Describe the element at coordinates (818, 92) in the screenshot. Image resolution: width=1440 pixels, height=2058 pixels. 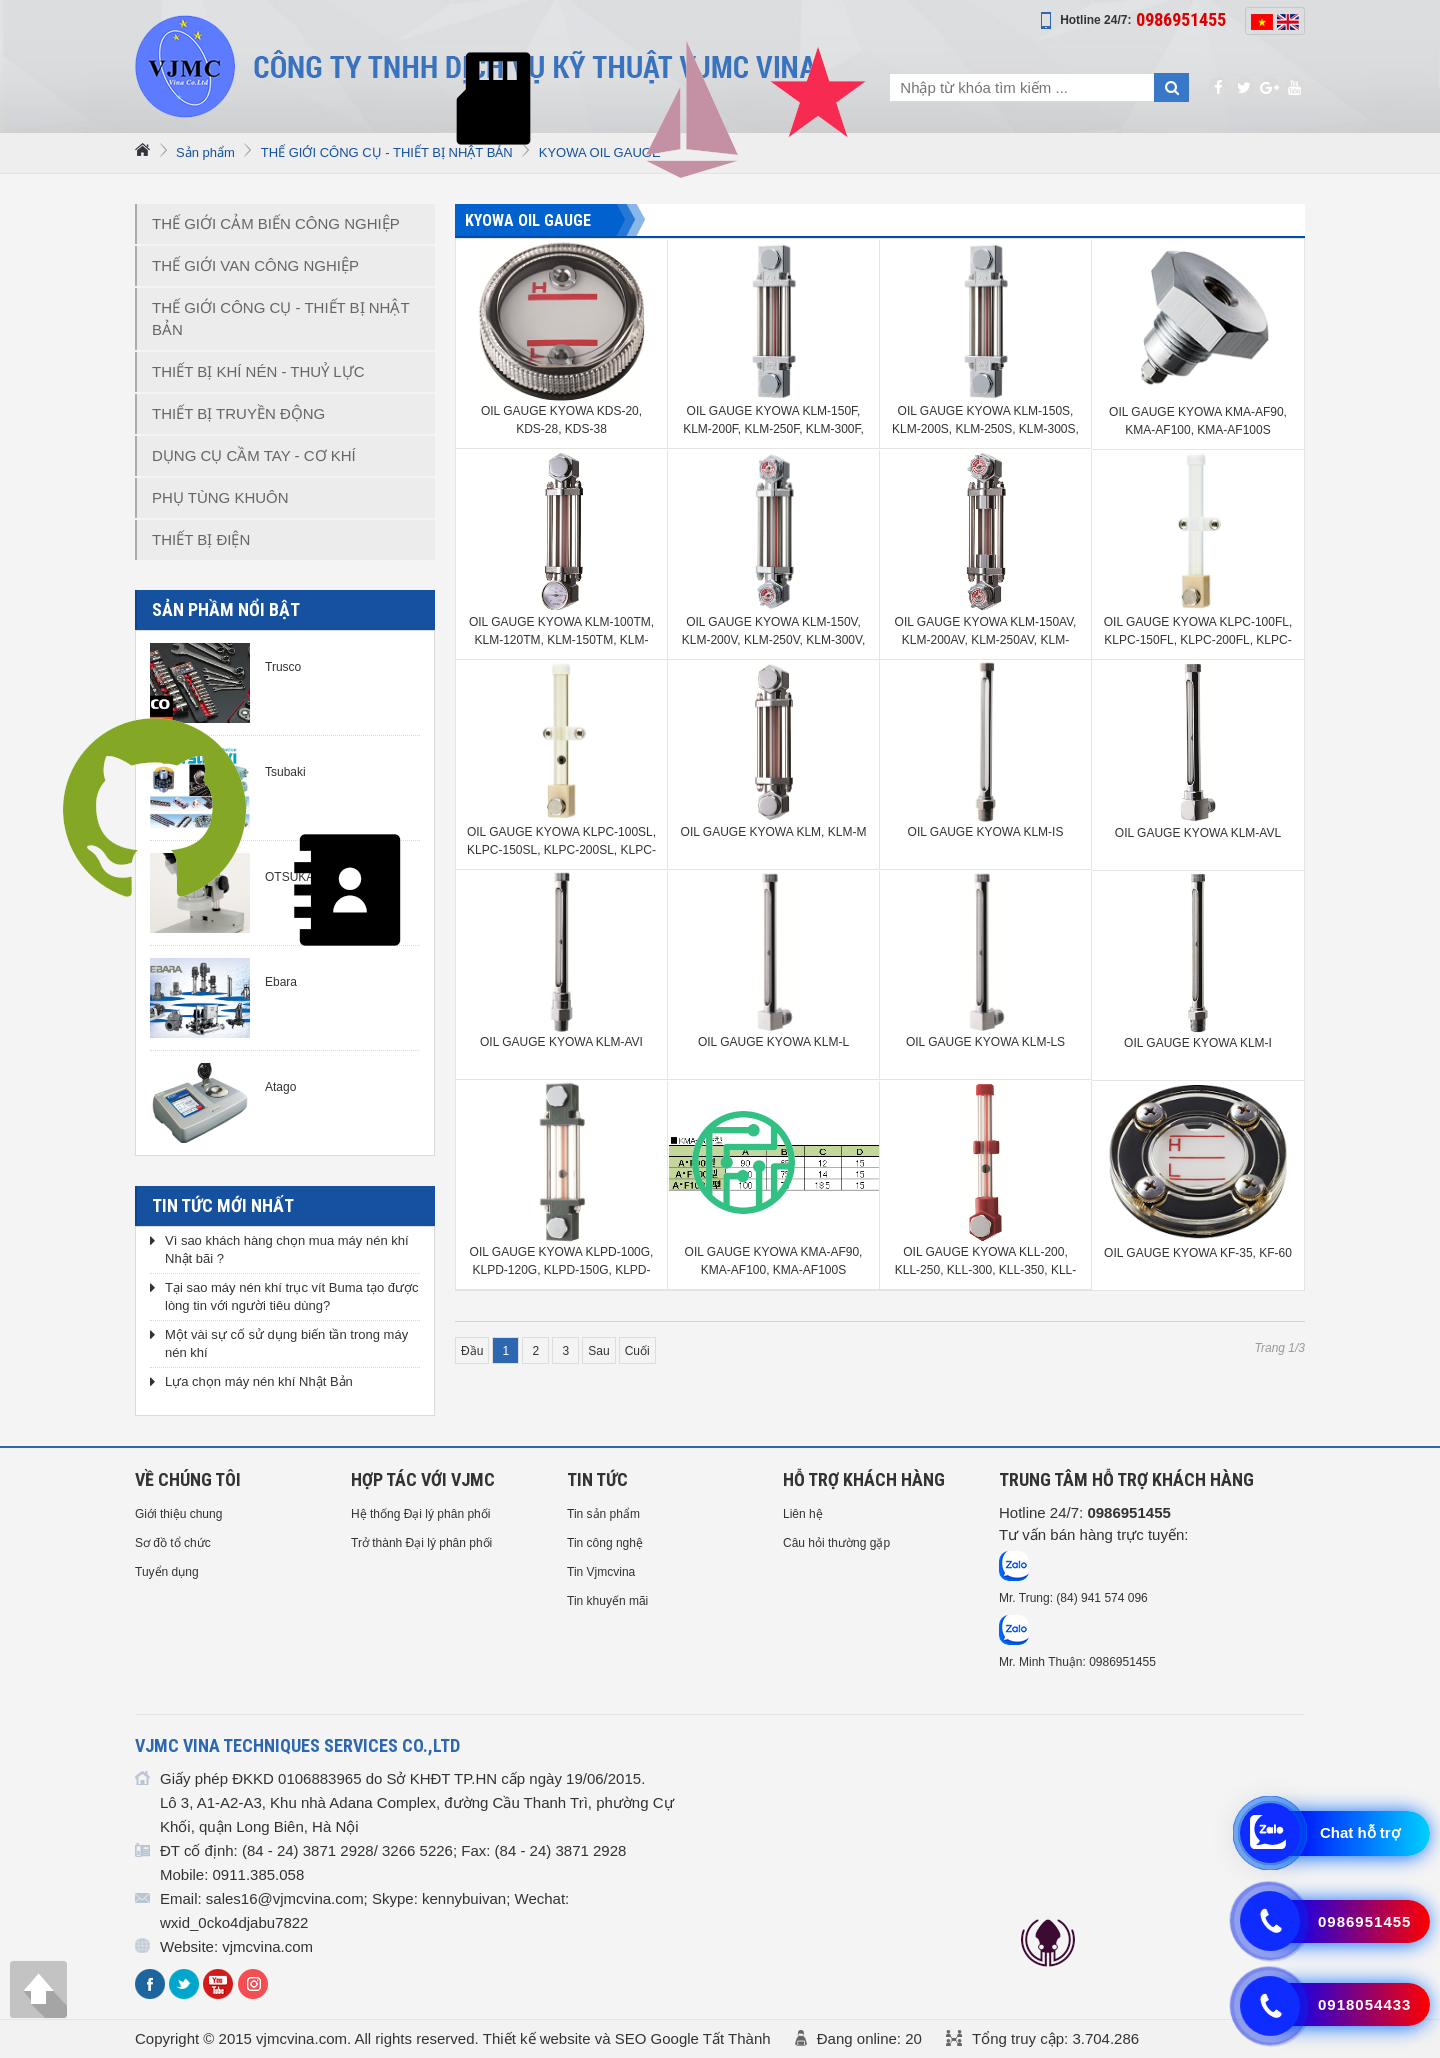
I see `open the Macy's app or website` at that location.